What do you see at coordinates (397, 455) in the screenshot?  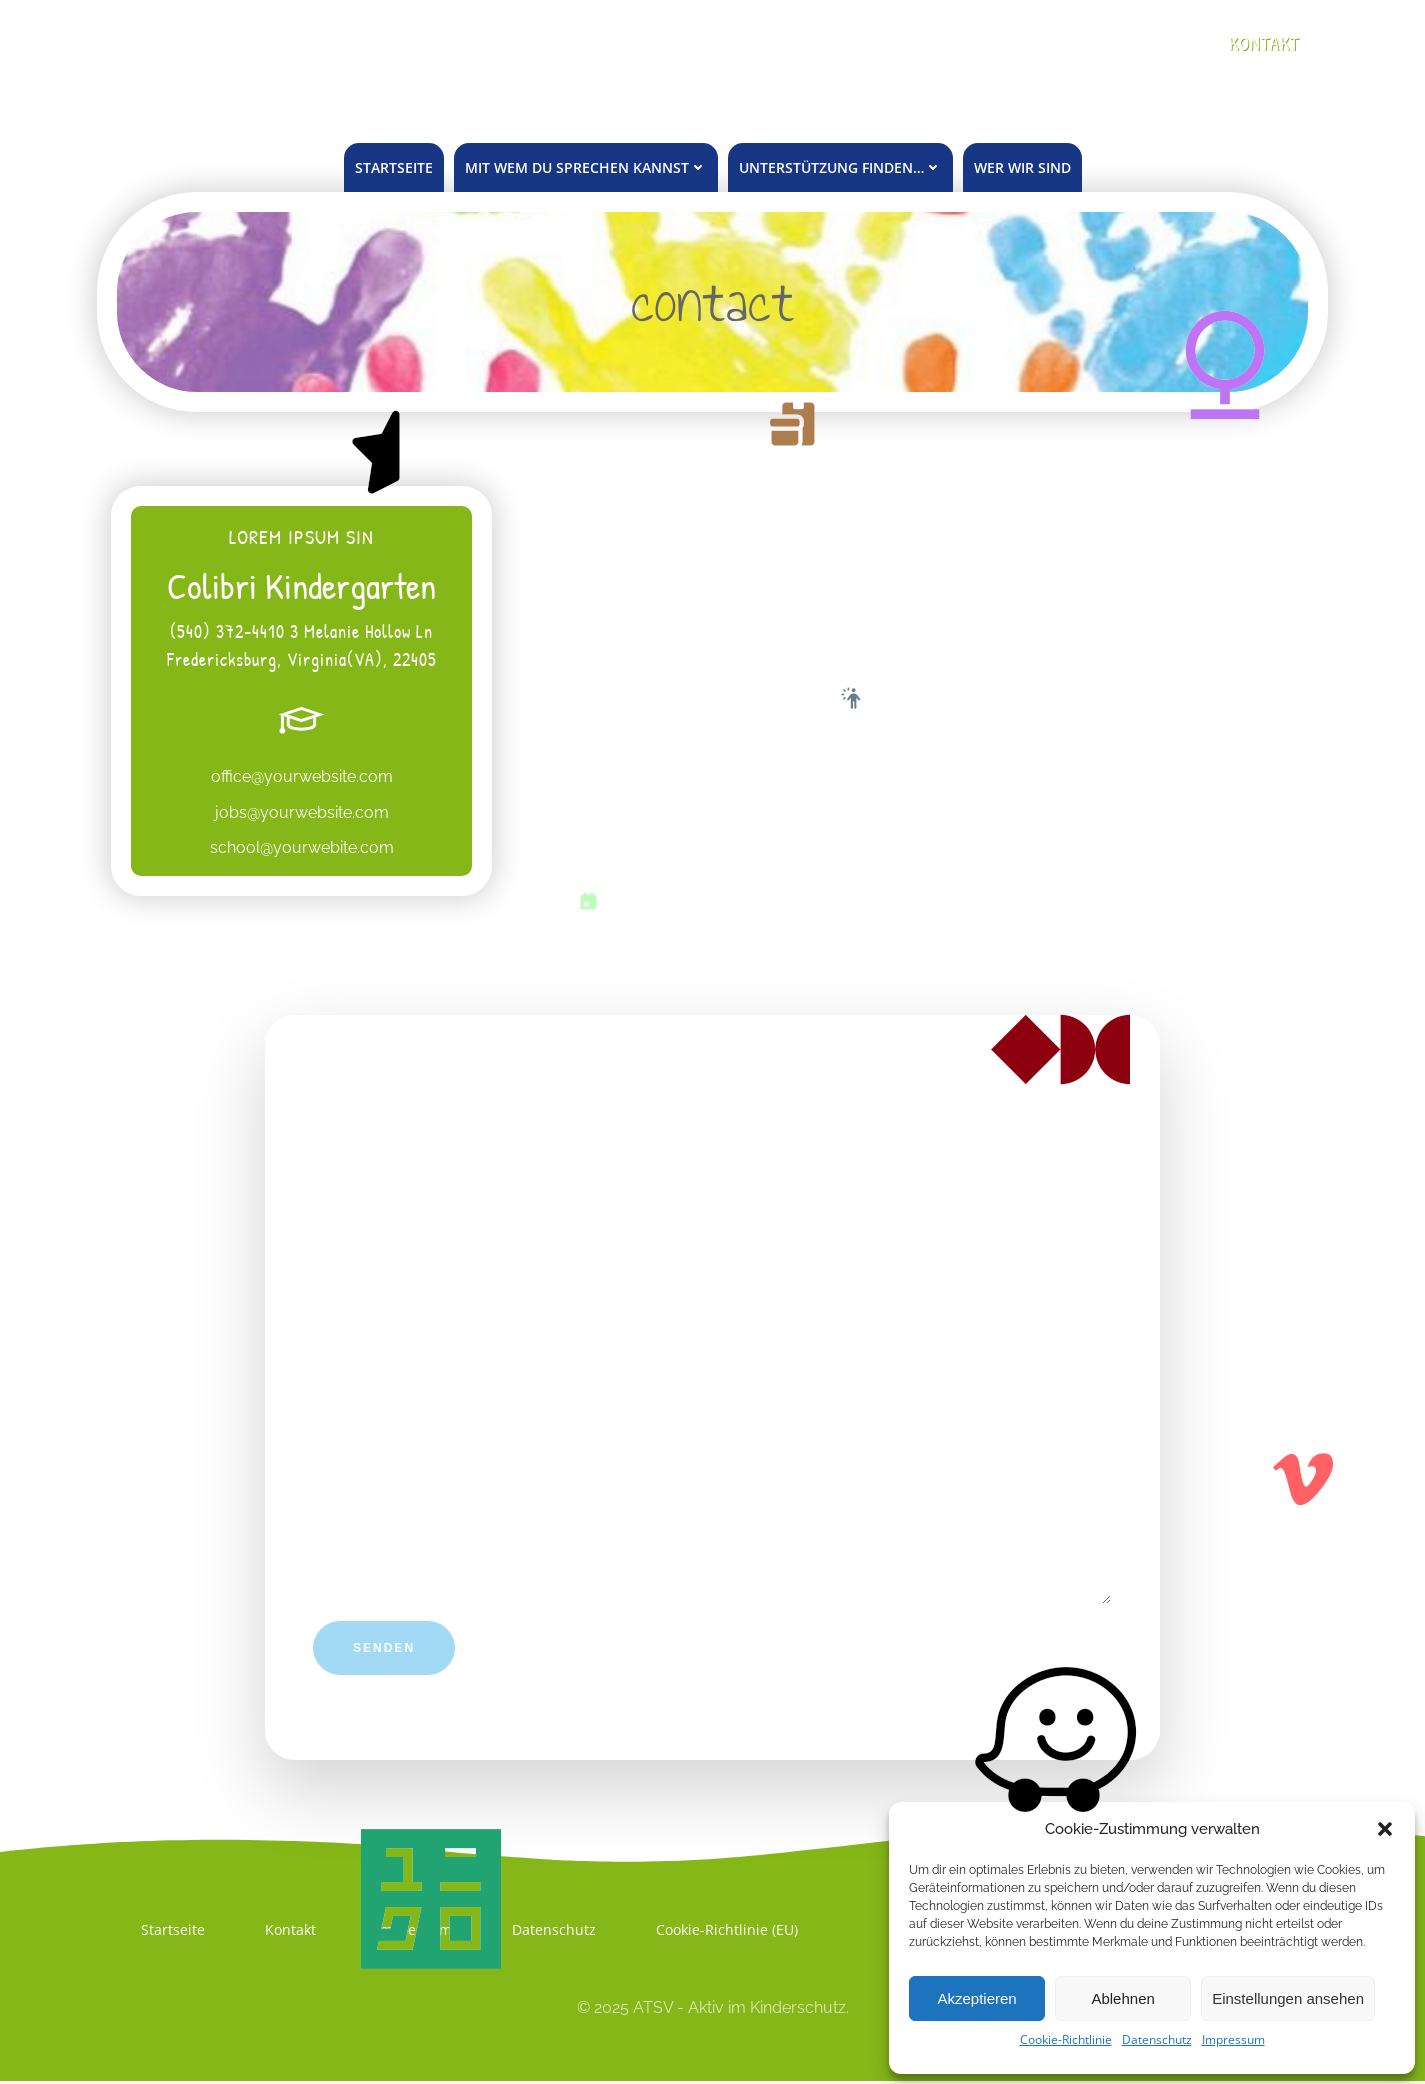 I see `indicates a partial or half-star rating` at bounding box center [397, 455].